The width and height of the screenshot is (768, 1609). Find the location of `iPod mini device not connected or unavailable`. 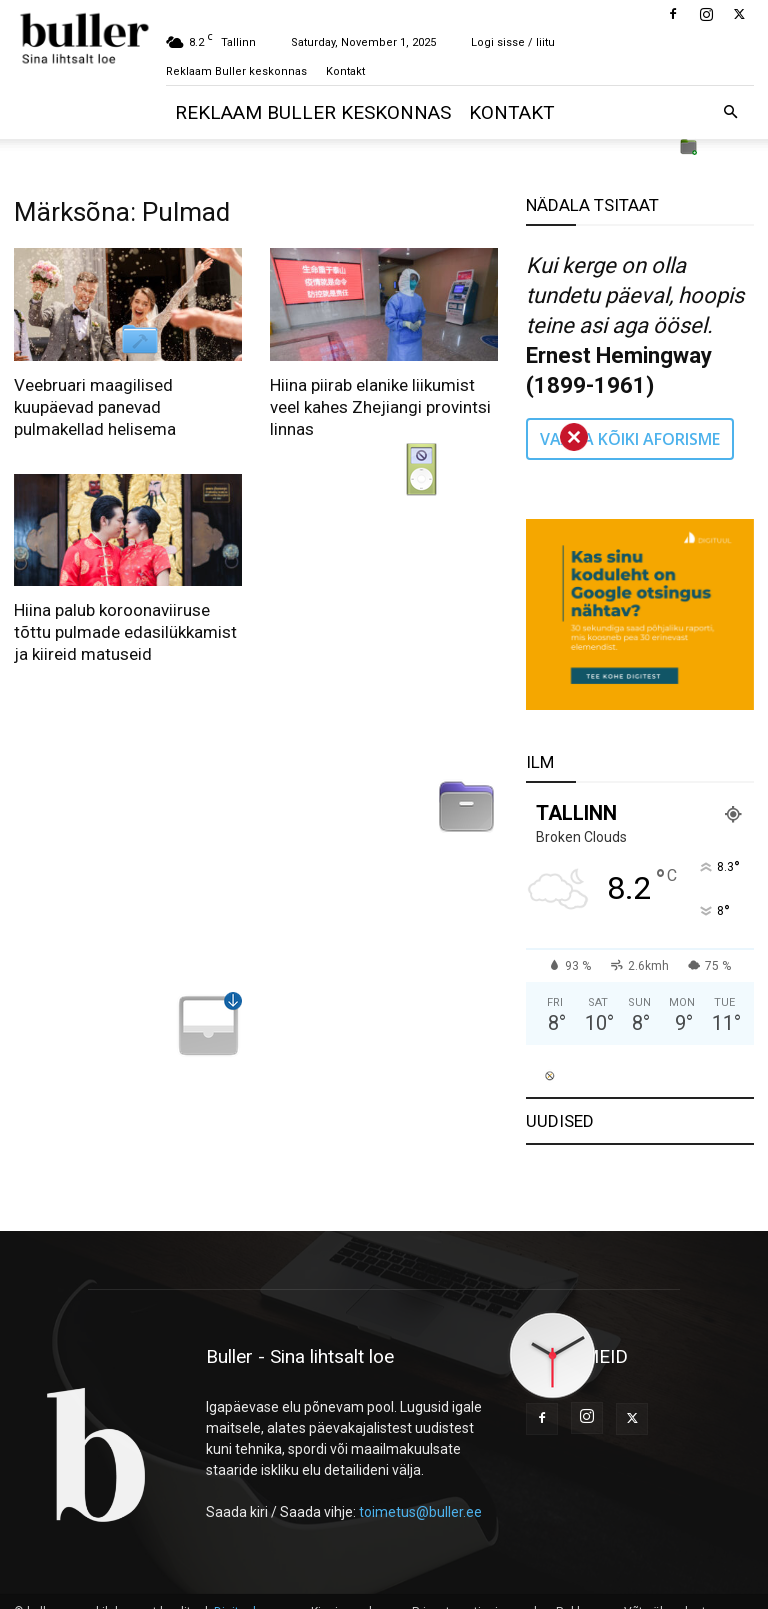

iPod mini device not connected or unavailable is located at coordinates (421, 469).